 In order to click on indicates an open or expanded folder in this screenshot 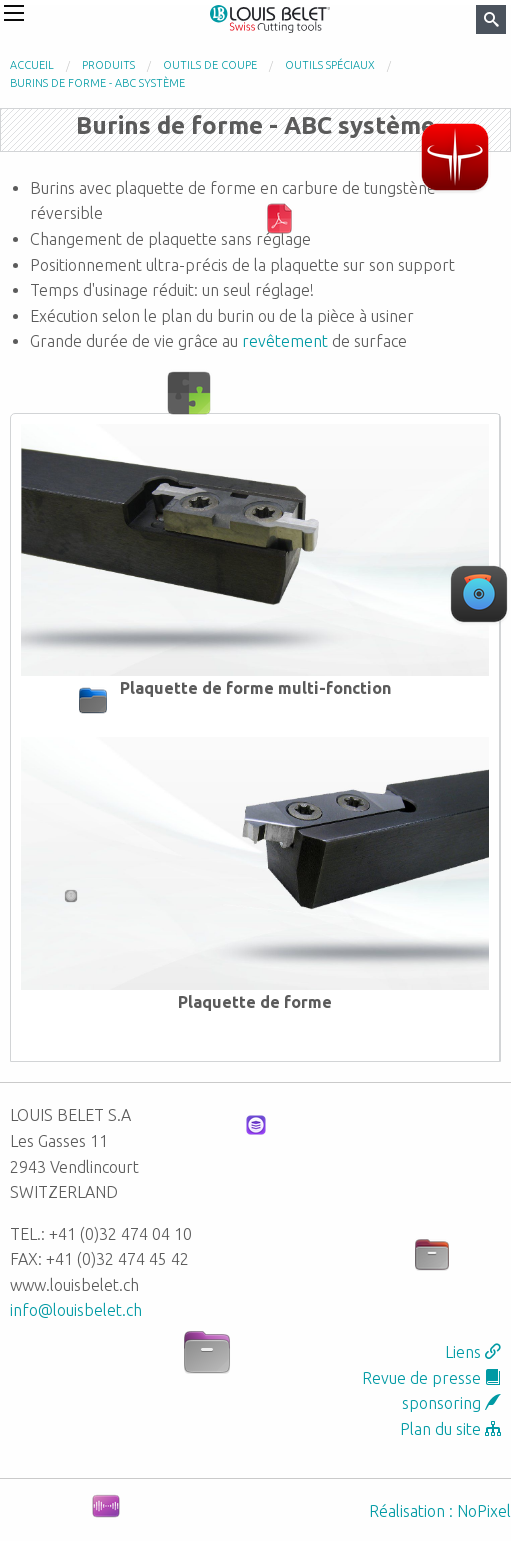, I will do `click(93, 700)`.